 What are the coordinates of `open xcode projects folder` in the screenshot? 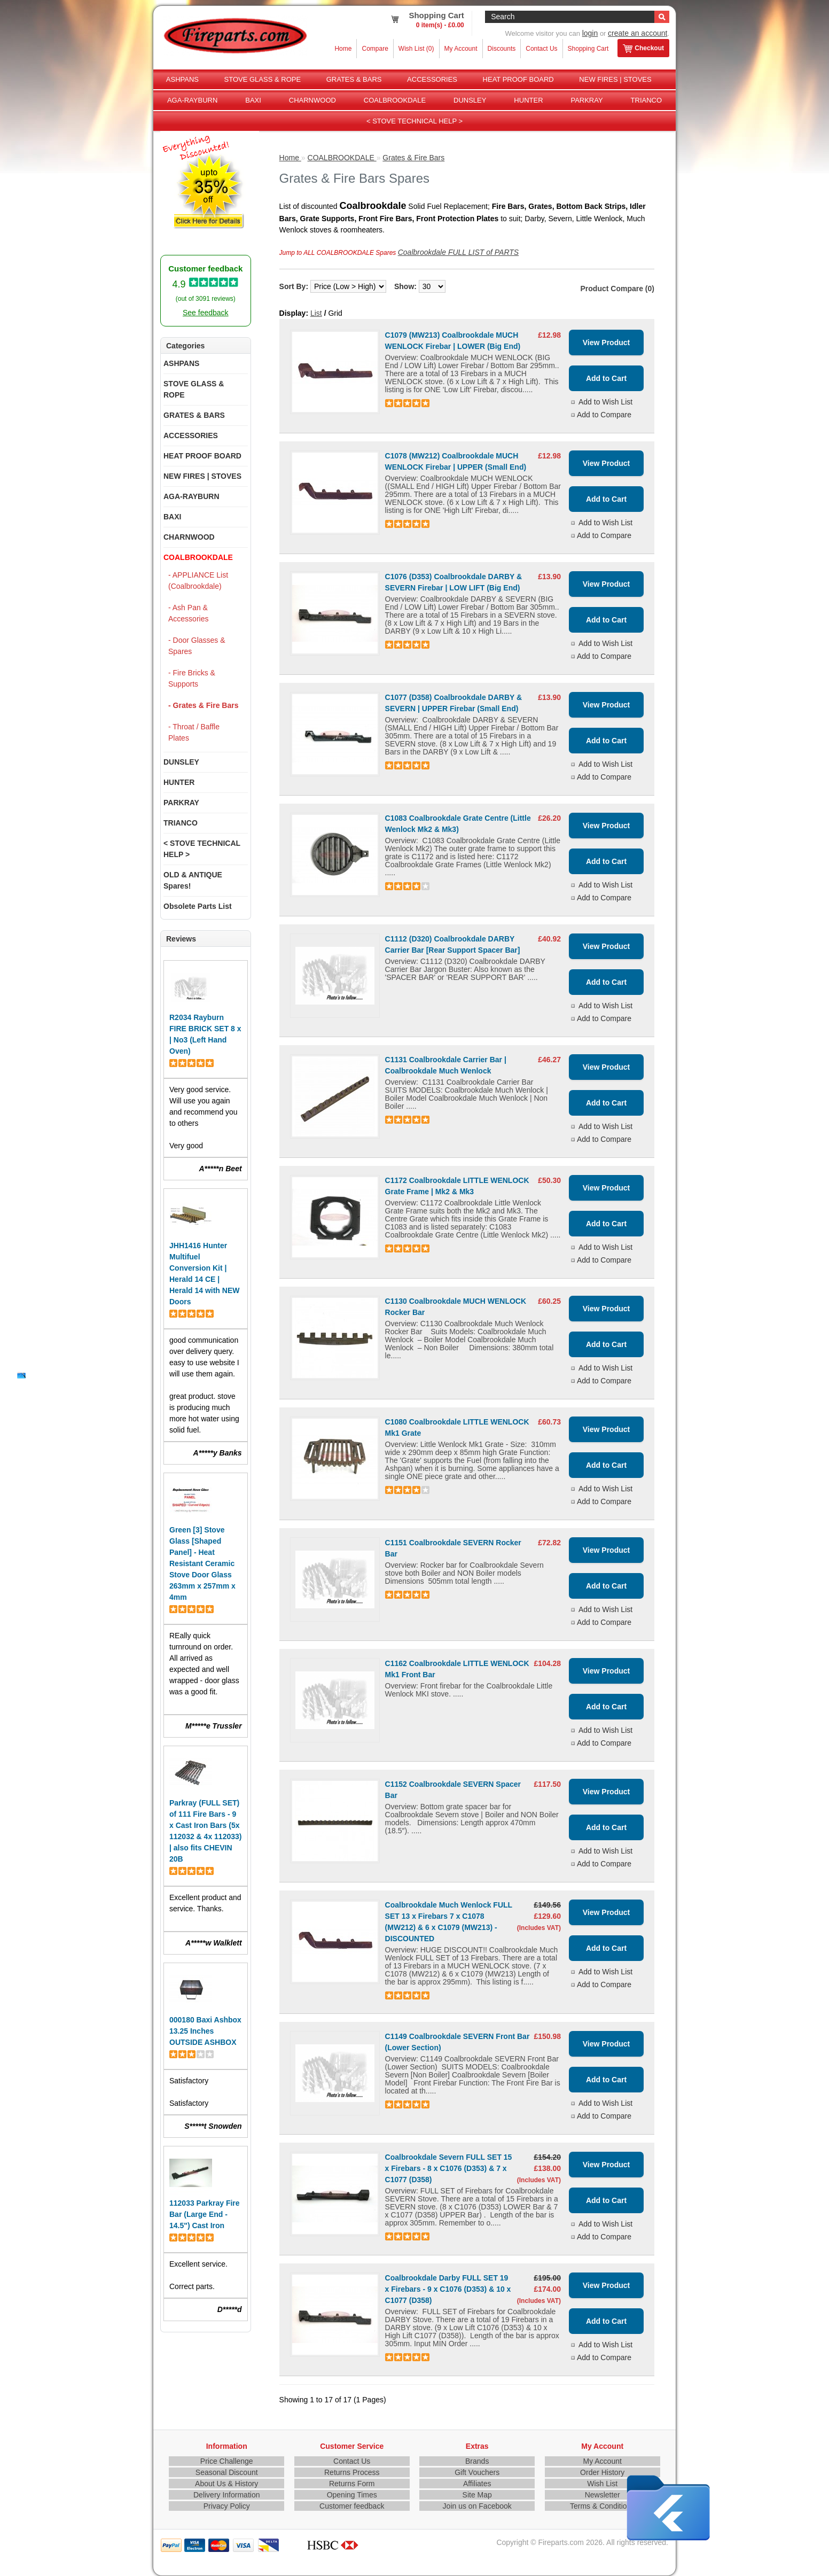 It's located at (21, 1375).